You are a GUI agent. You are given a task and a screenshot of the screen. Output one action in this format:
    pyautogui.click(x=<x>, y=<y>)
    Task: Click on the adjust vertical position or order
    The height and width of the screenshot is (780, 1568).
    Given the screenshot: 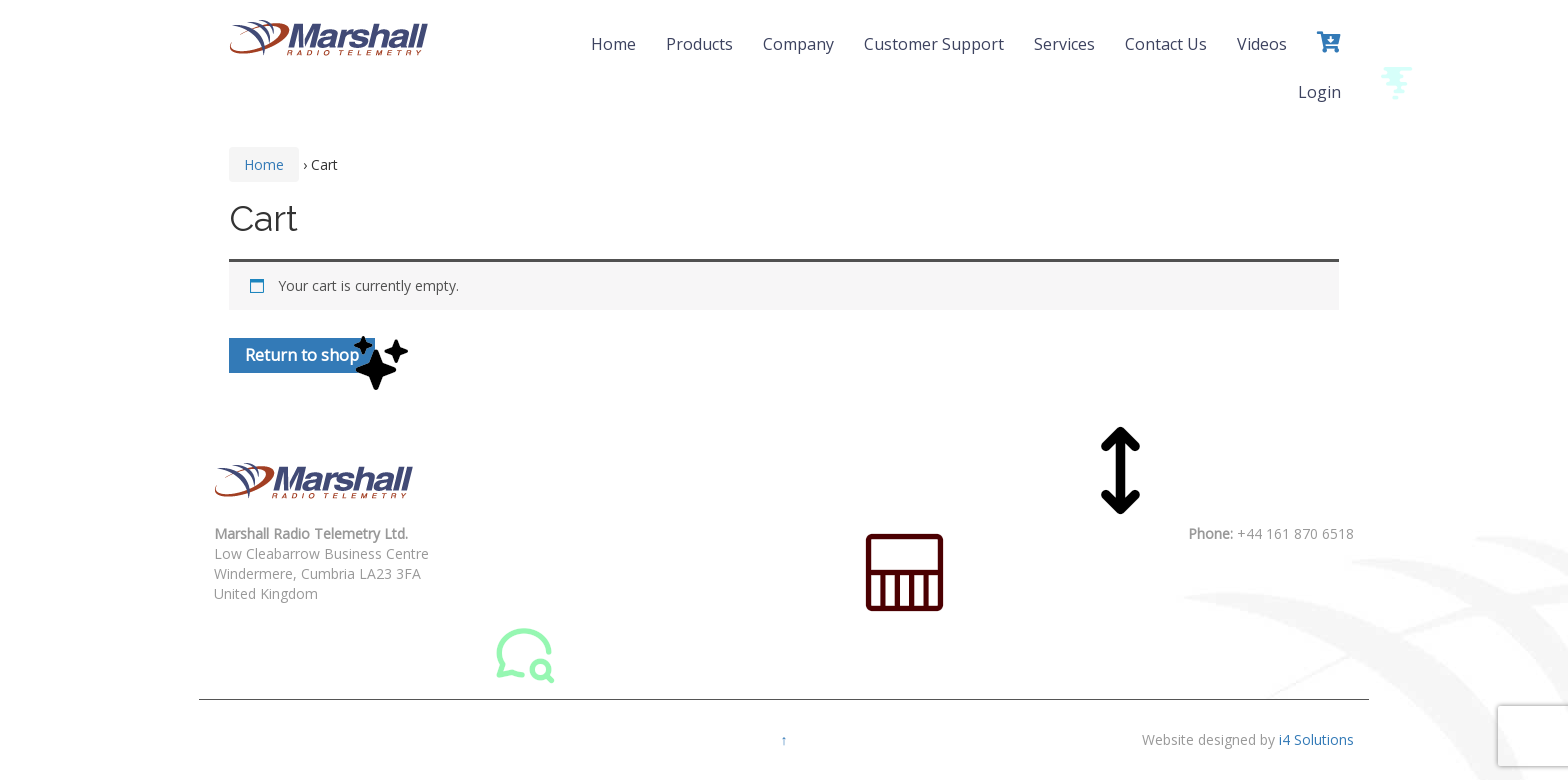 What is the action you would take?
    pyautogui.click(x=1120, y=470)
    